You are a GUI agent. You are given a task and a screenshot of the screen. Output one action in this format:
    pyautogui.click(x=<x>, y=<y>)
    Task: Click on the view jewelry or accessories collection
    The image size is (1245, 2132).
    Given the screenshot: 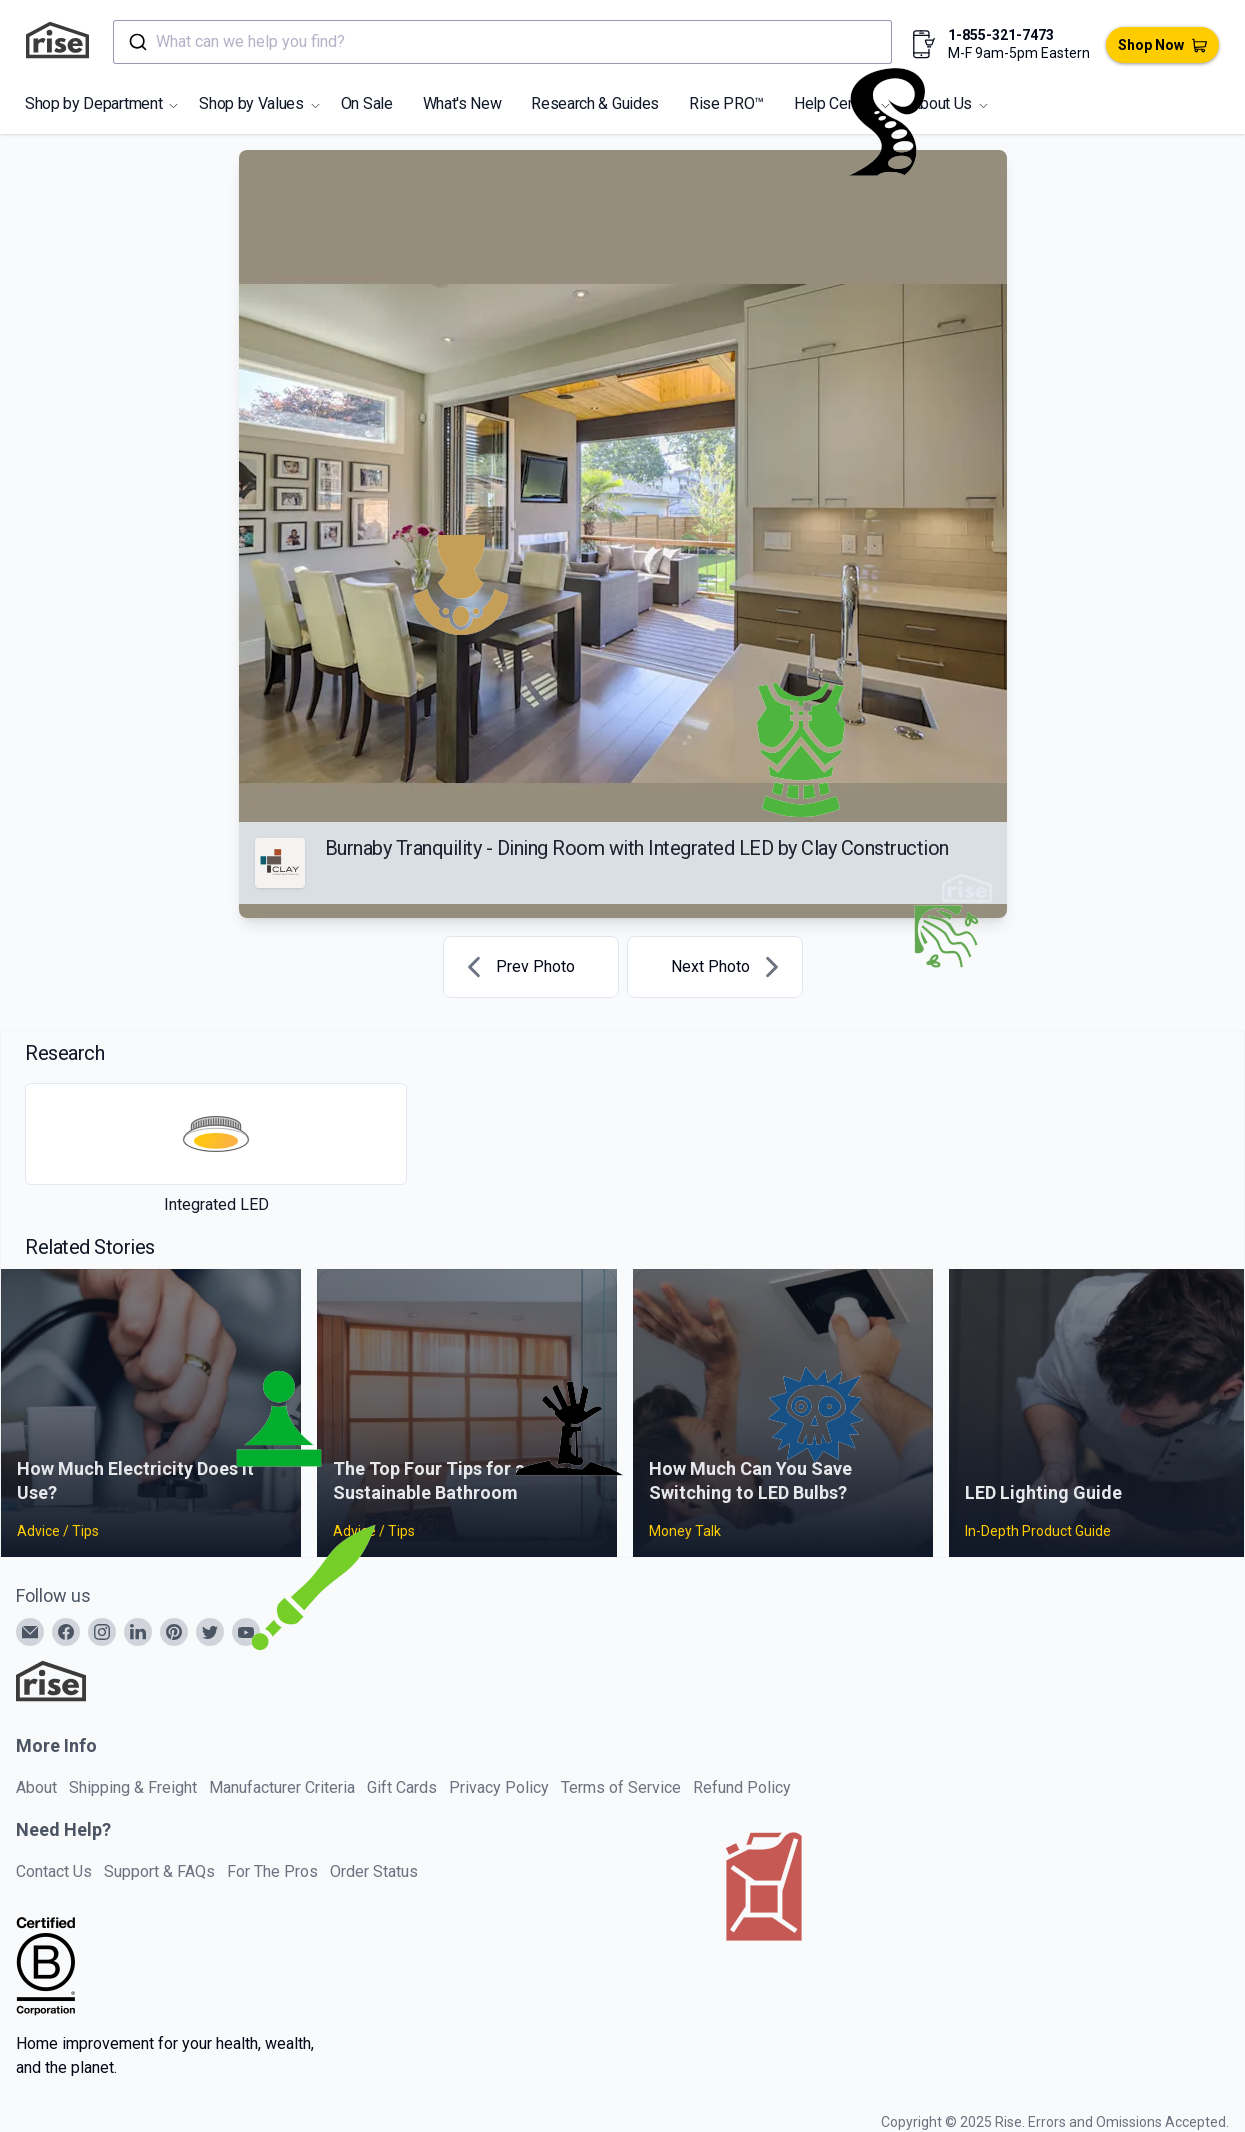 What is the action you would take?
    pyautogui.click(x=461, y=585)
    